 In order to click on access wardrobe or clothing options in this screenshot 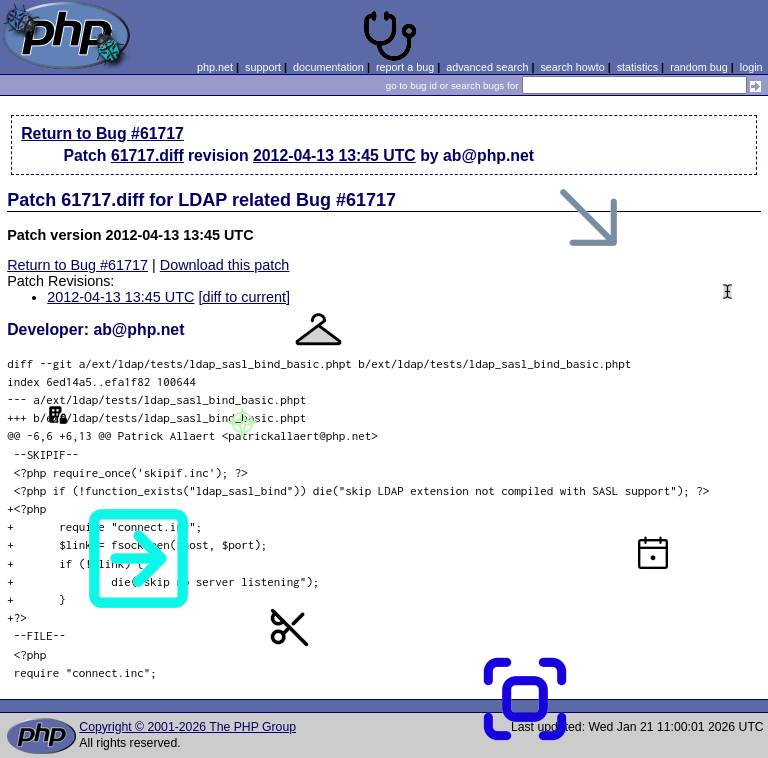, I will do `click(318, 331)`.